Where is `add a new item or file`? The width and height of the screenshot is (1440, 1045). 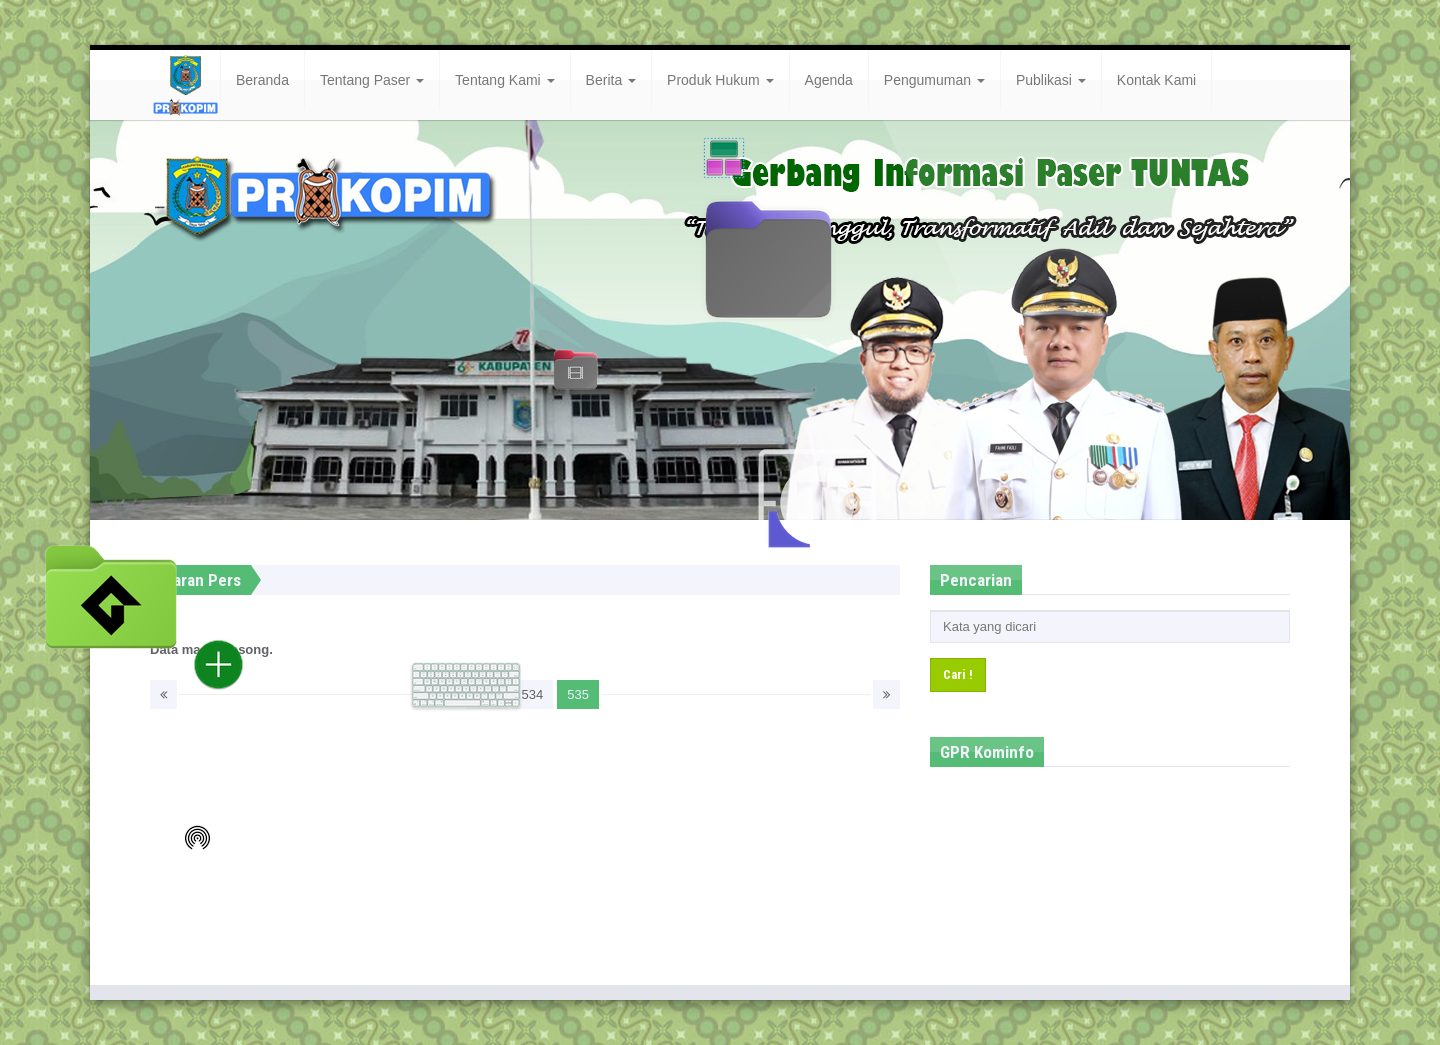
add a new item or file is located at coordinates (218, 664).